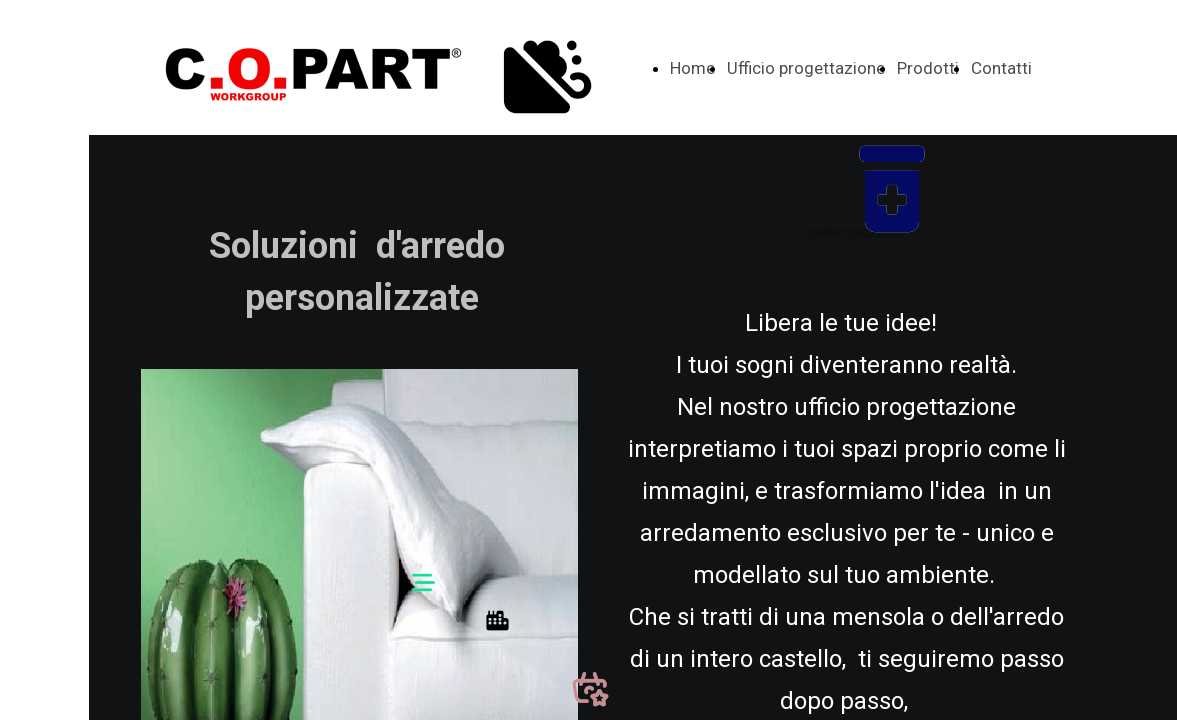  What do you see at coordinates (892, 189) in the screenshot?
I see `view prescription medications` at bounding box center [892, 189].